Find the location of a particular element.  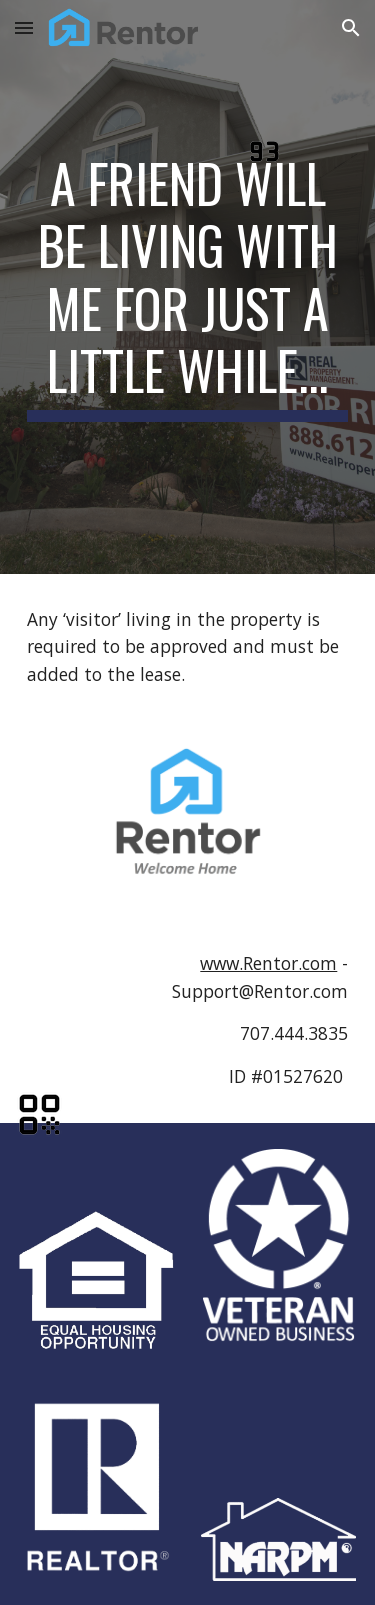

displays the number 93 as a badge or counter is located at coordinates (264, 151).